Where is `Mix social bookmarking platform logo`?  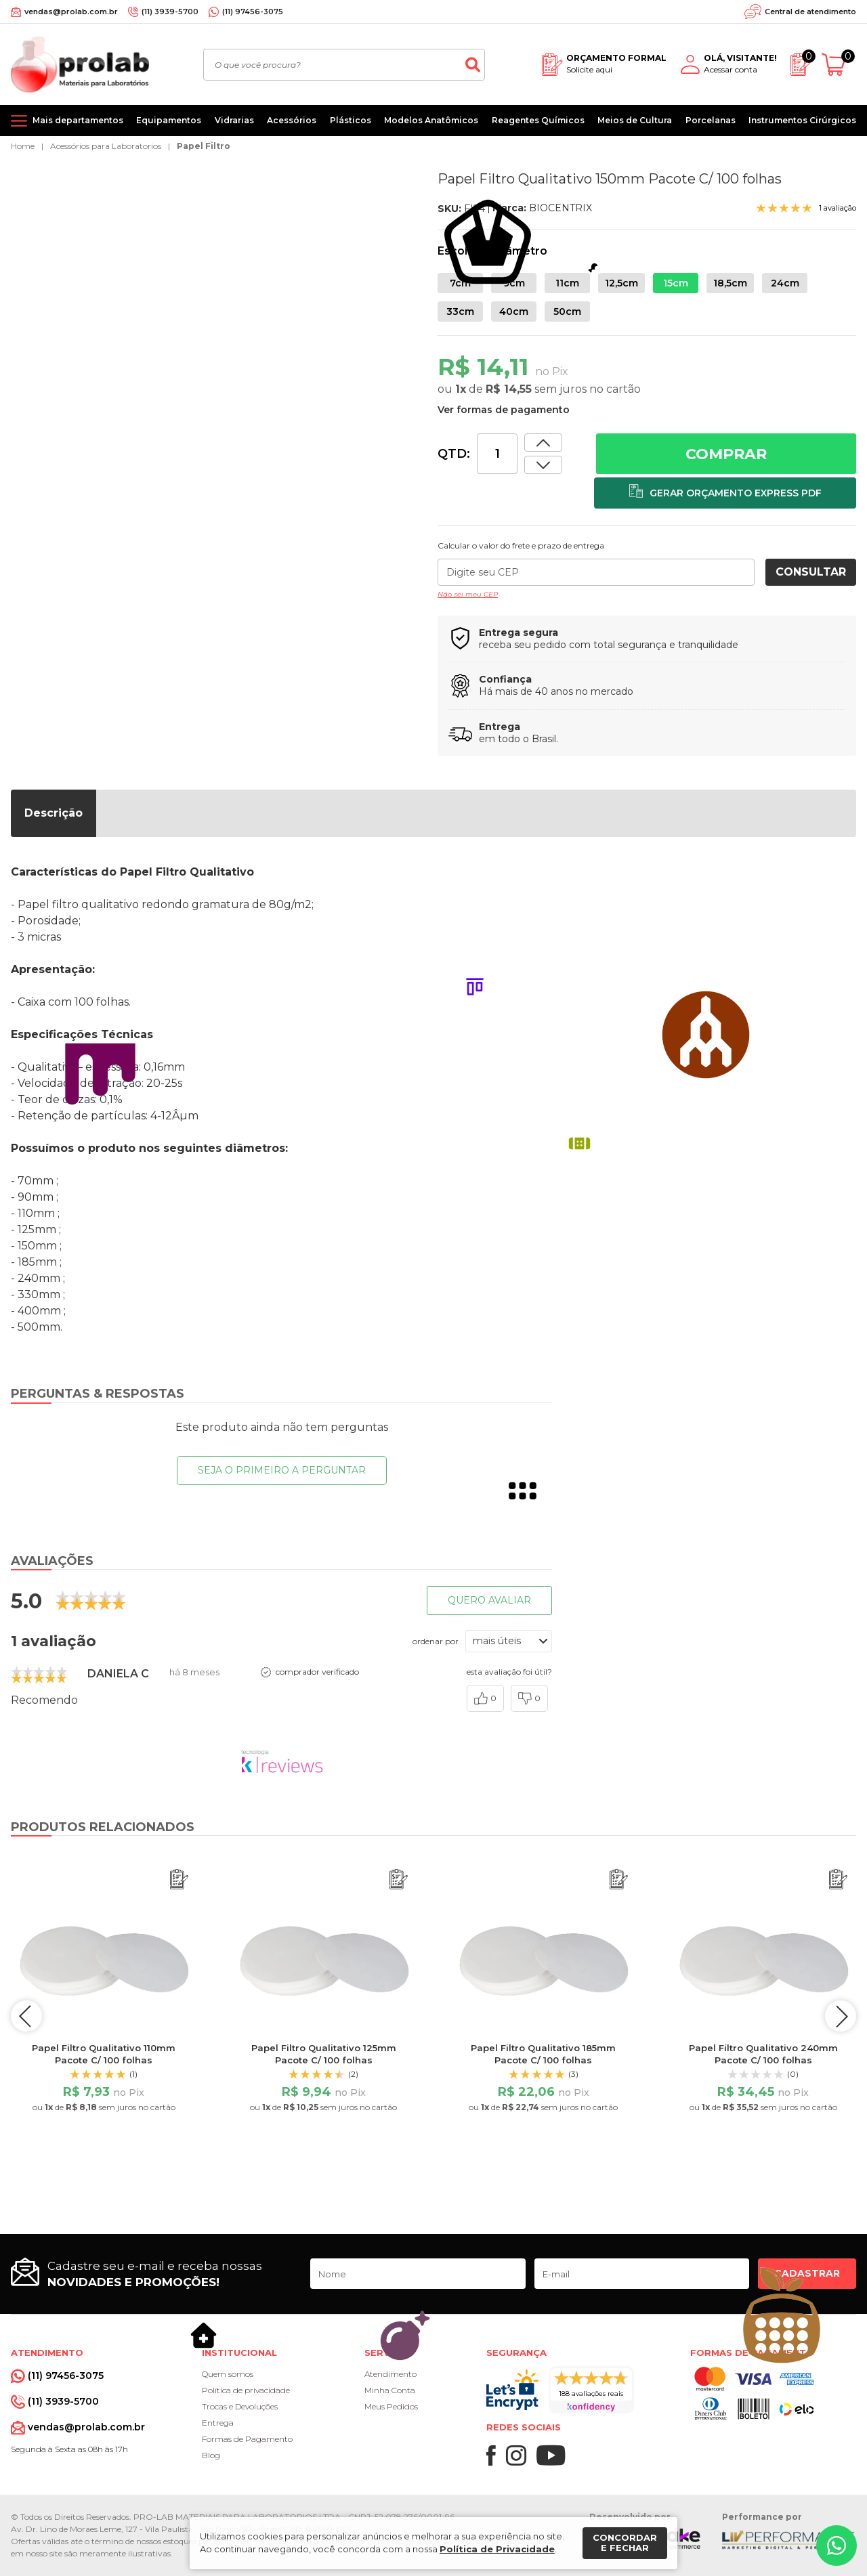
Mix social bookmarking platform logo is located at coordinates (100, 1073).